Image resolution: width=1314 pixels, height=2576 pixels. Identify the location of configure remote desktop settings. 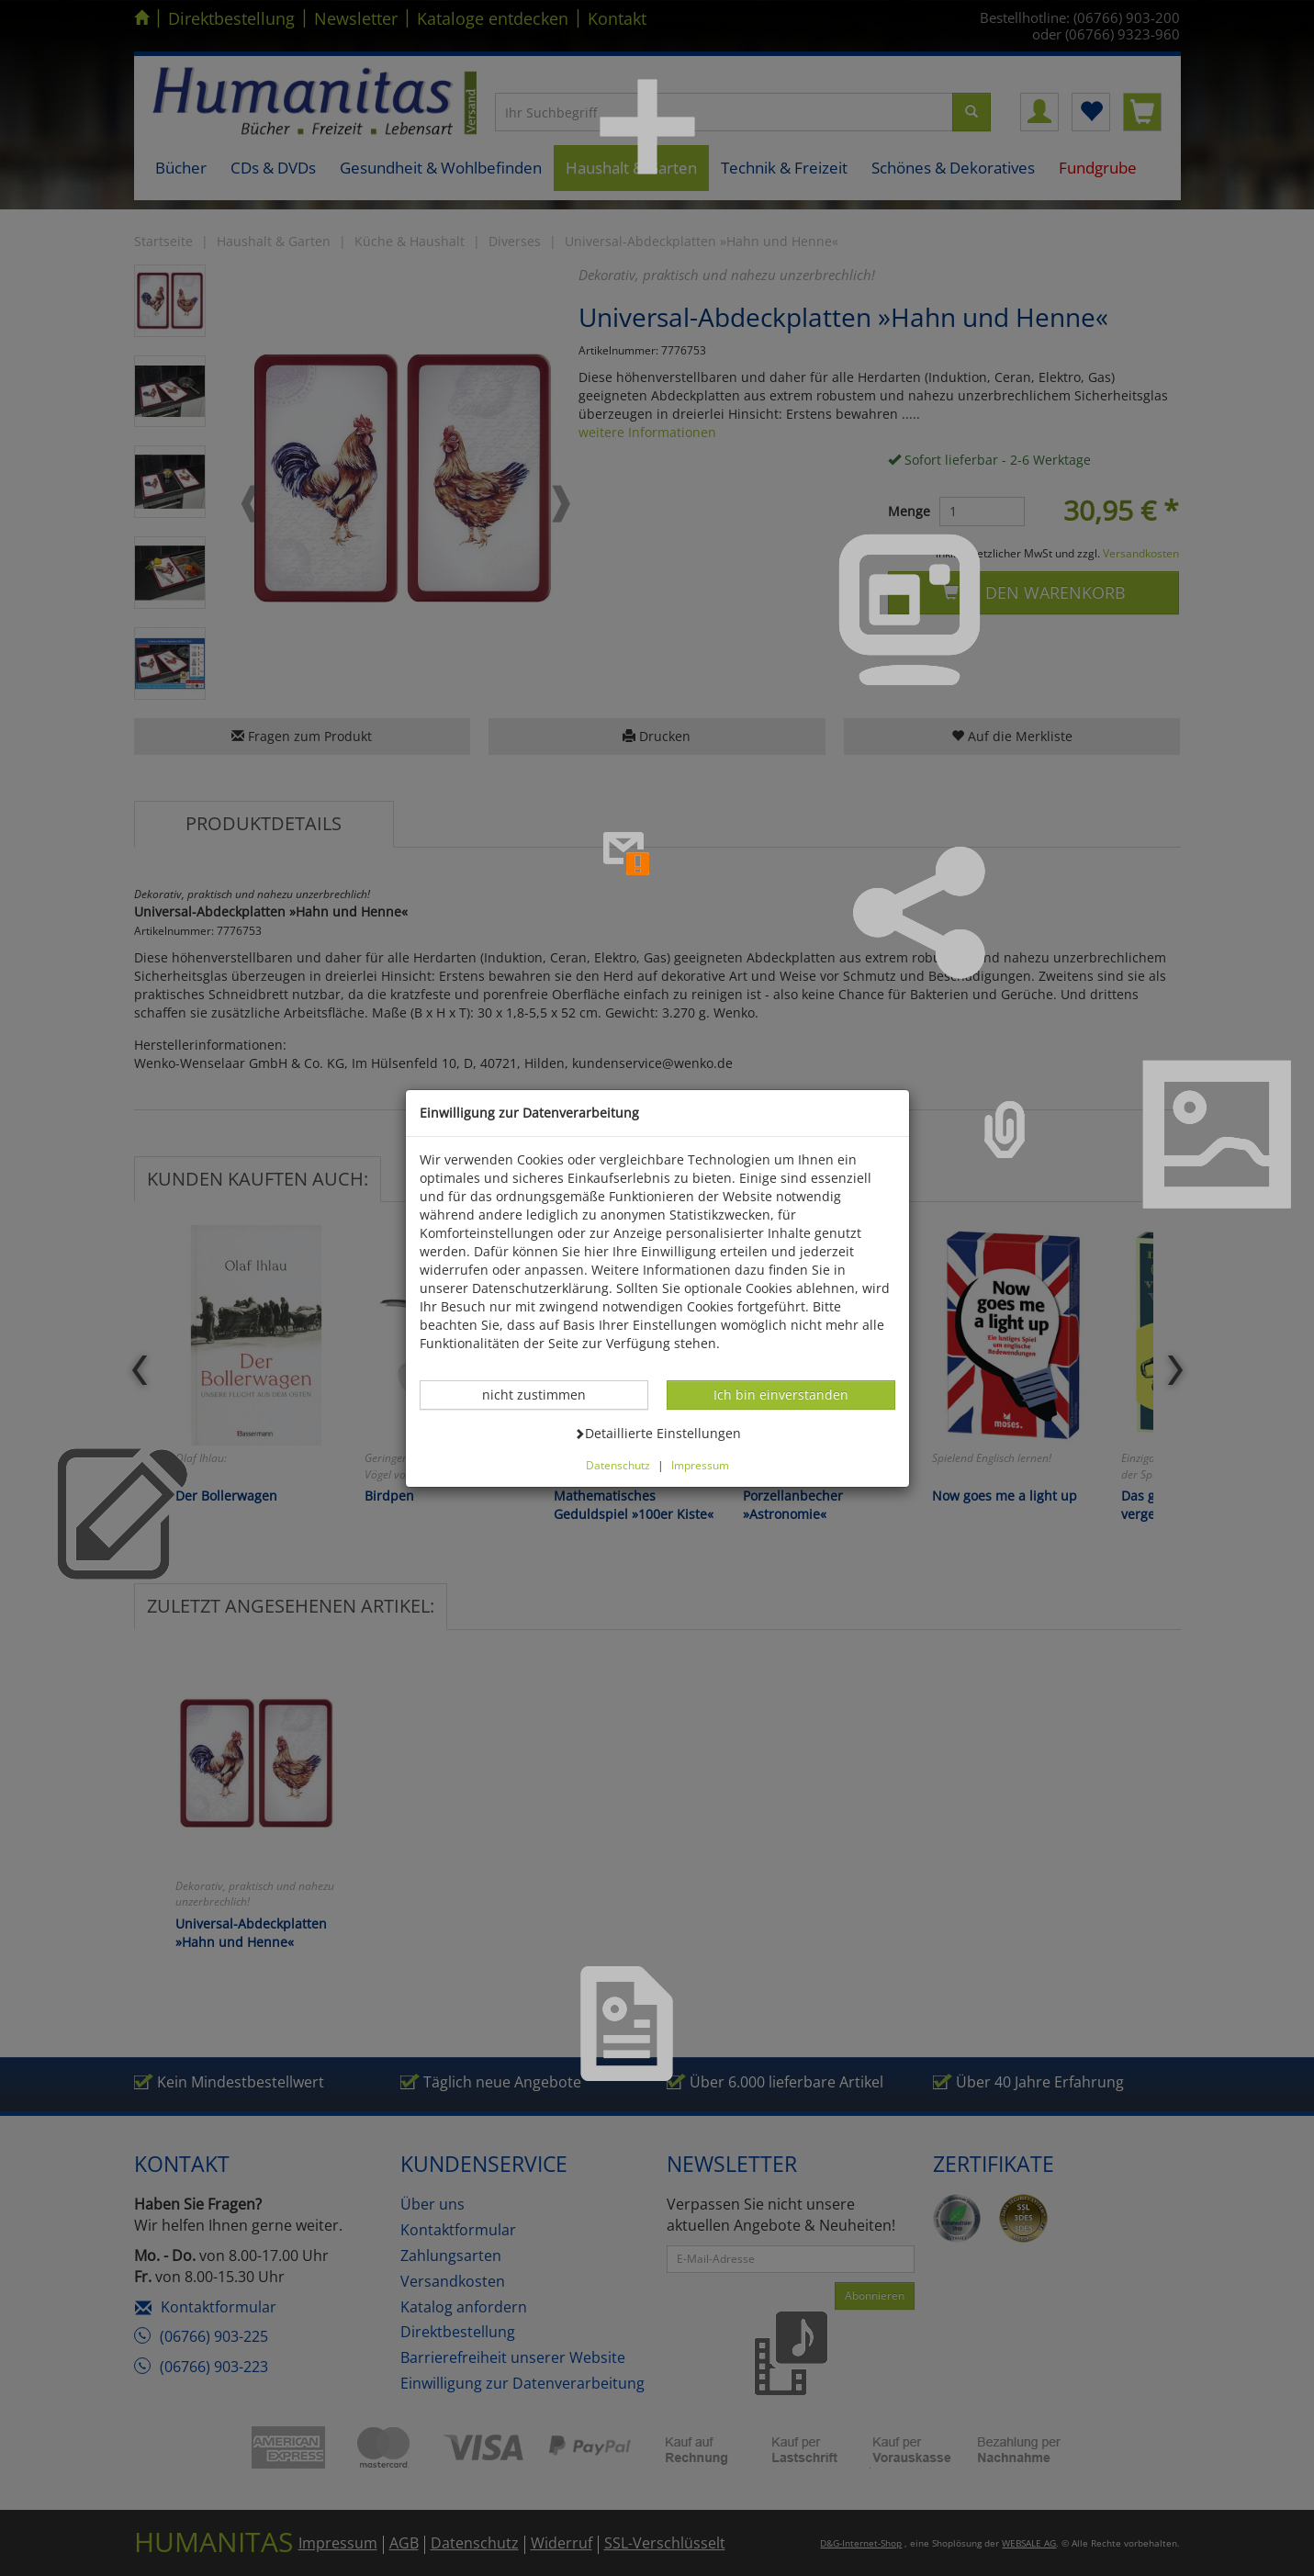
(909, 604).